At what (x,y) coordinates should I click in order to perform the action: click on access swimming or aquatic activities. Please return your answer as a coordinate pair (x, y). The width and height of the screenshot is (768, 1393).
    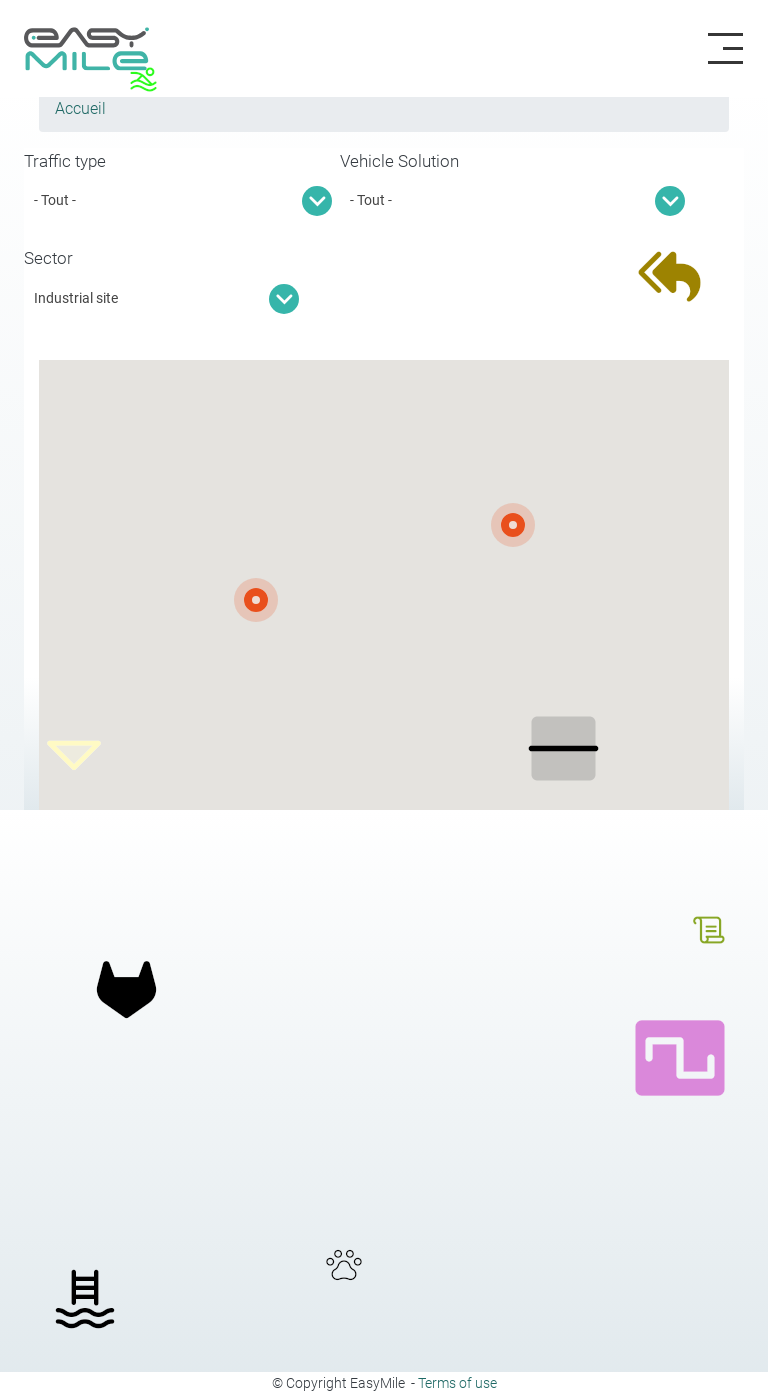
    Looking at the image, I should click on (143, 79).